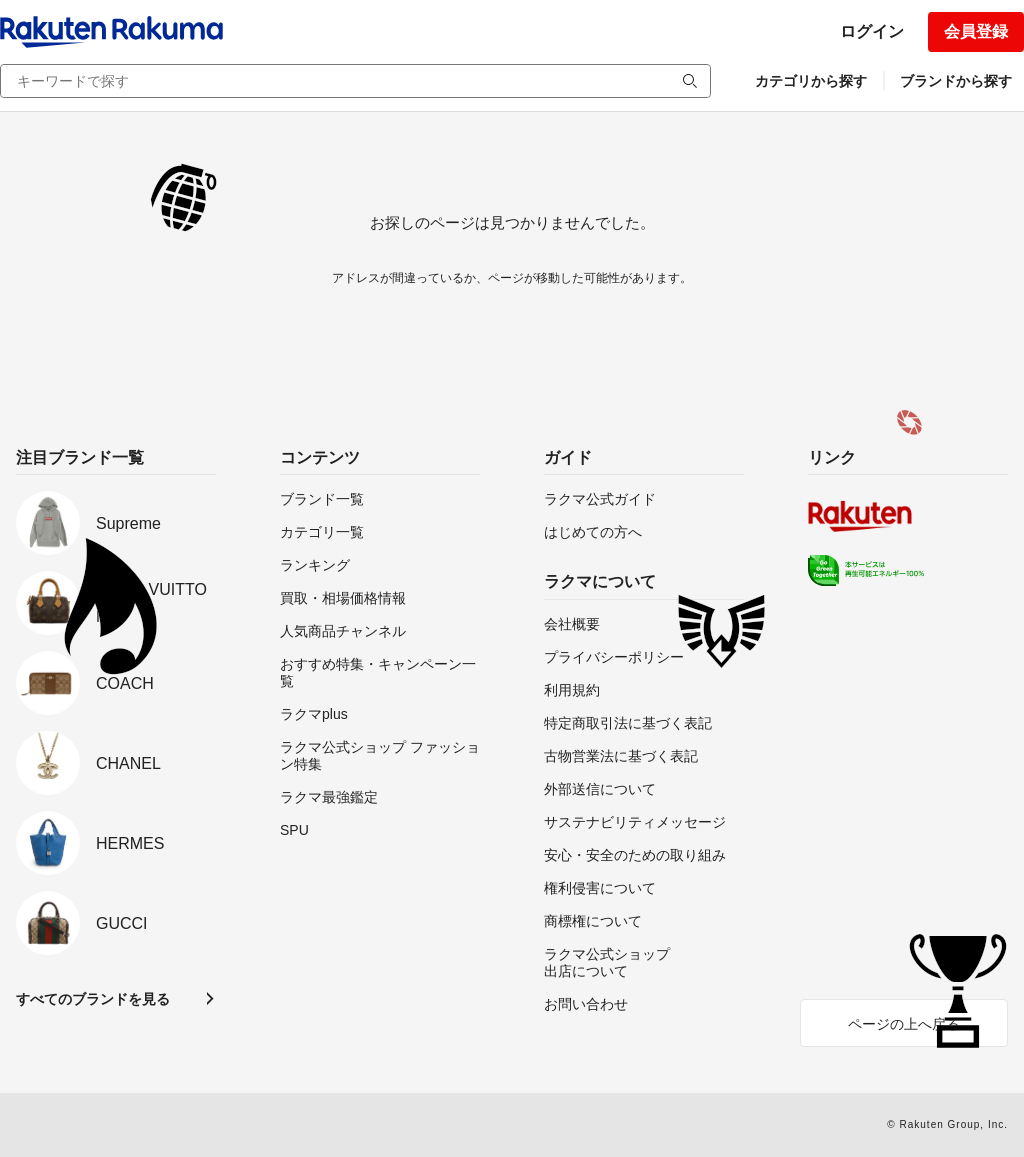  I want to click on view achievements or awards, so click(958, 991).